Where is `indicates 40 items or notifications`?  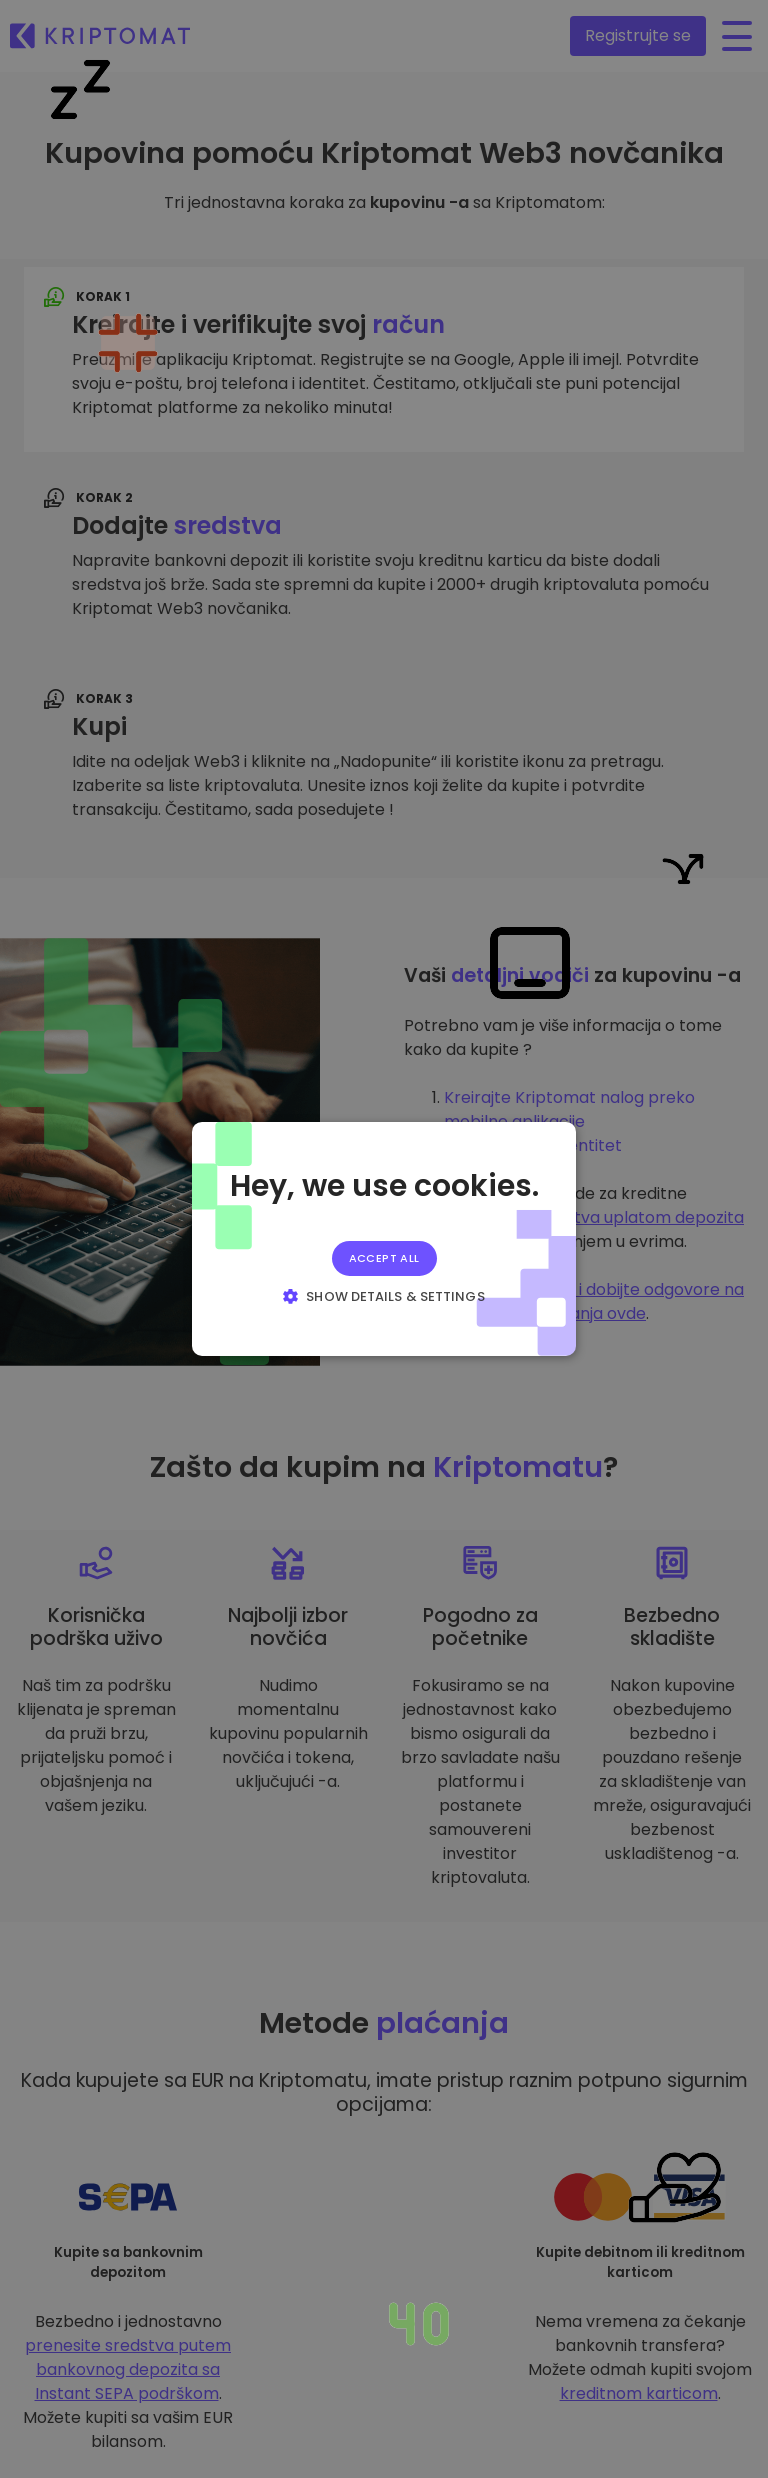 indicates 40 items or notifications is located at coordinates (419, 2324).